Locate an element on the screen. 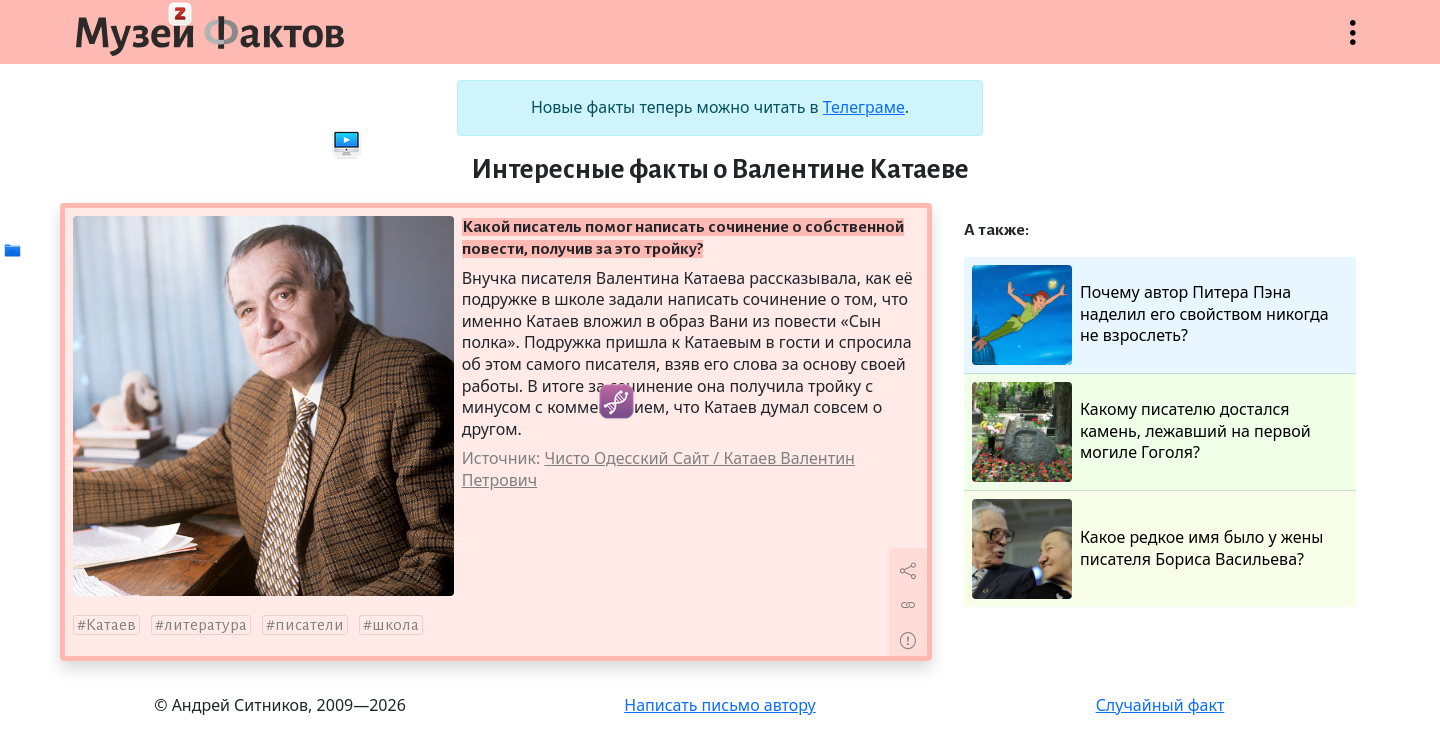  open folder containing code or development files is located at coordinates (12, 250).